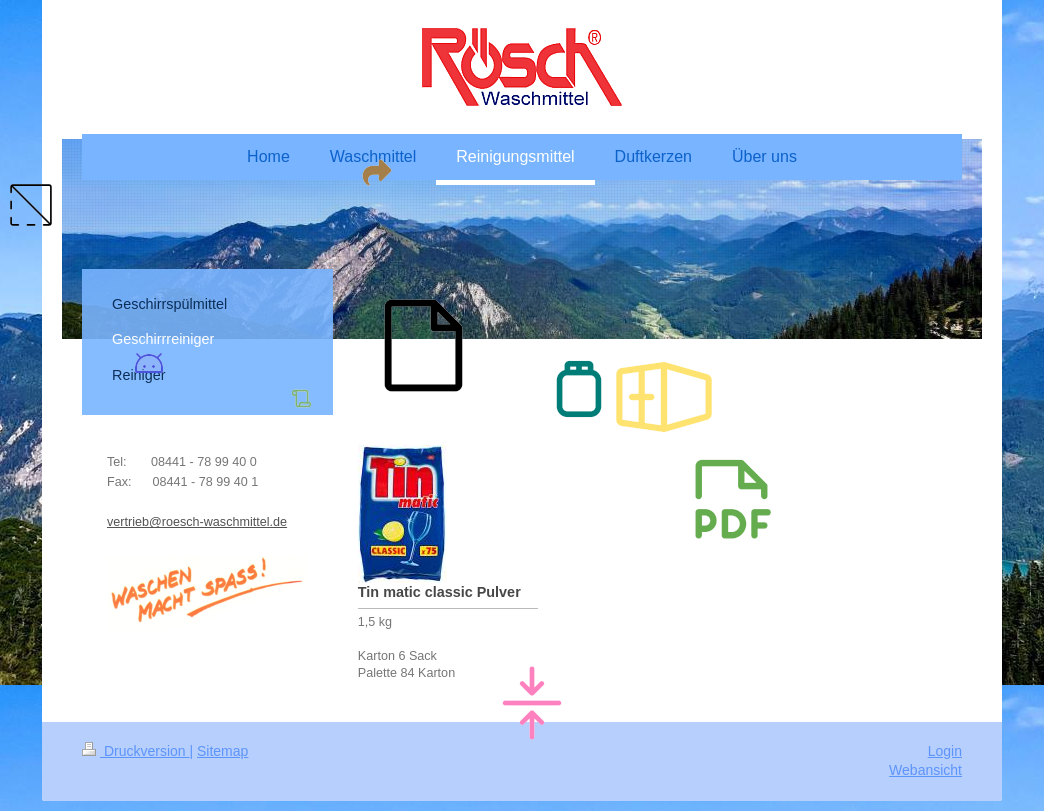  What do you see at coordinates (149, 364) in the screenshot?
I see `android operating system indicator` at bounding box center [149, 364].